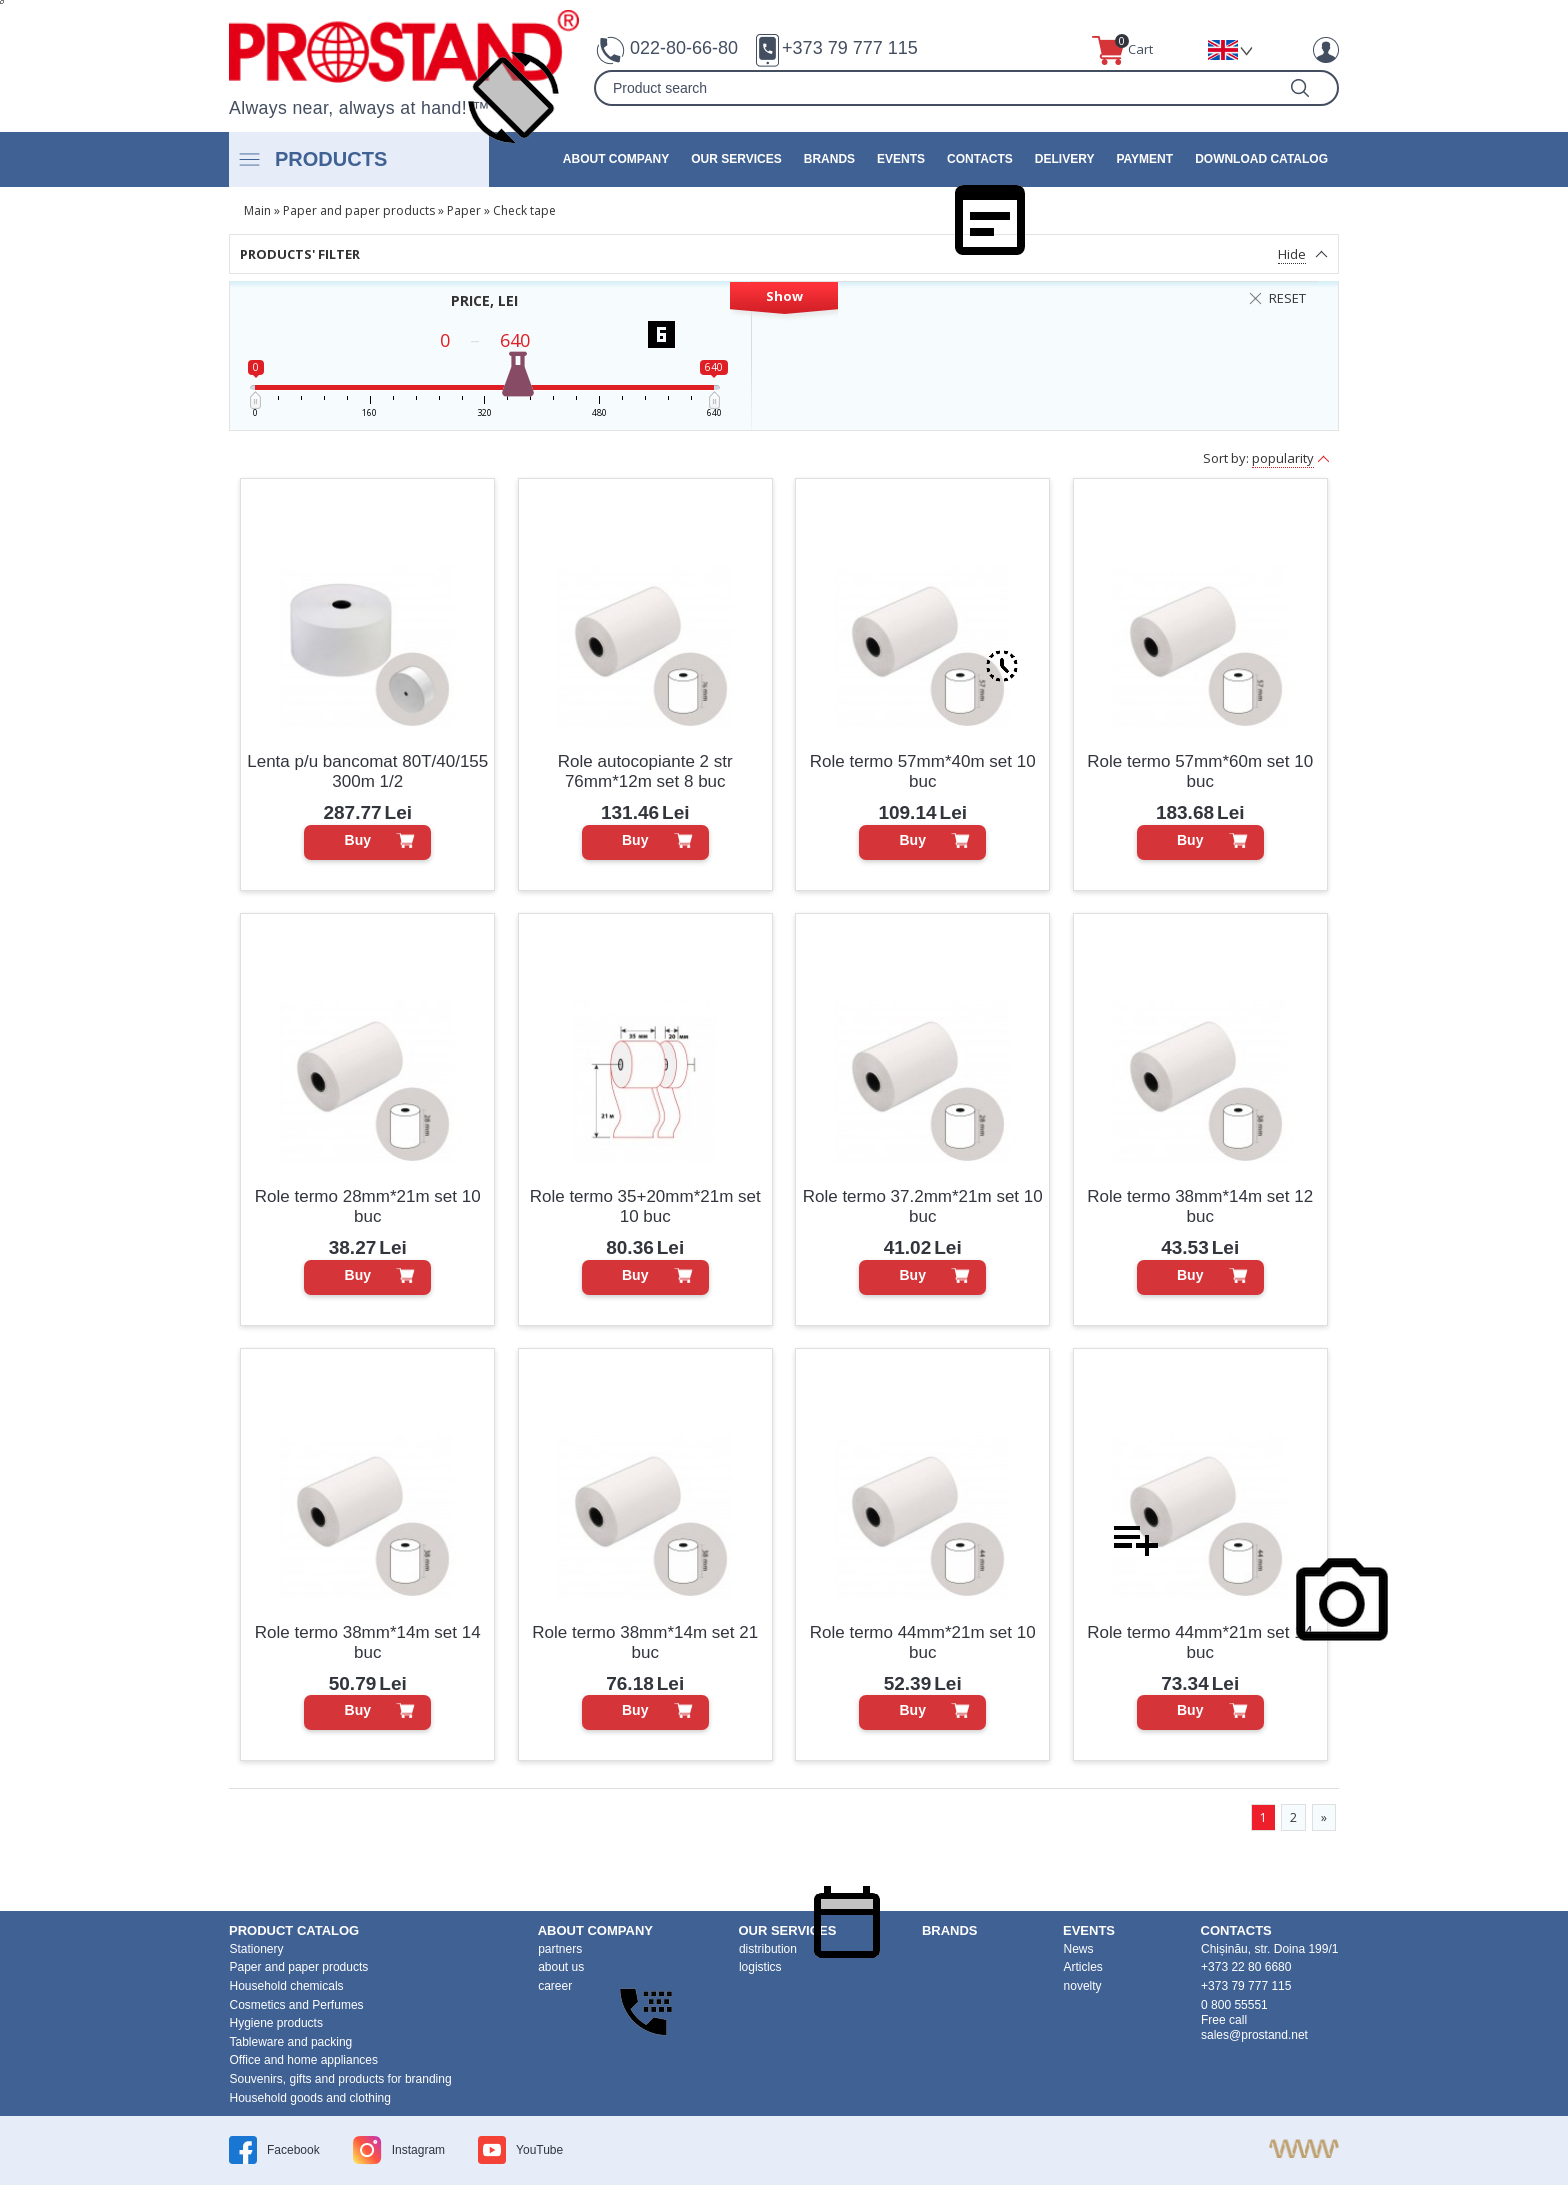 The image size is (1568, 2185). What do you see at coordinates (847, 1922) in the screenshot?
I see `view today's date` at bounding box center [847, 1922].